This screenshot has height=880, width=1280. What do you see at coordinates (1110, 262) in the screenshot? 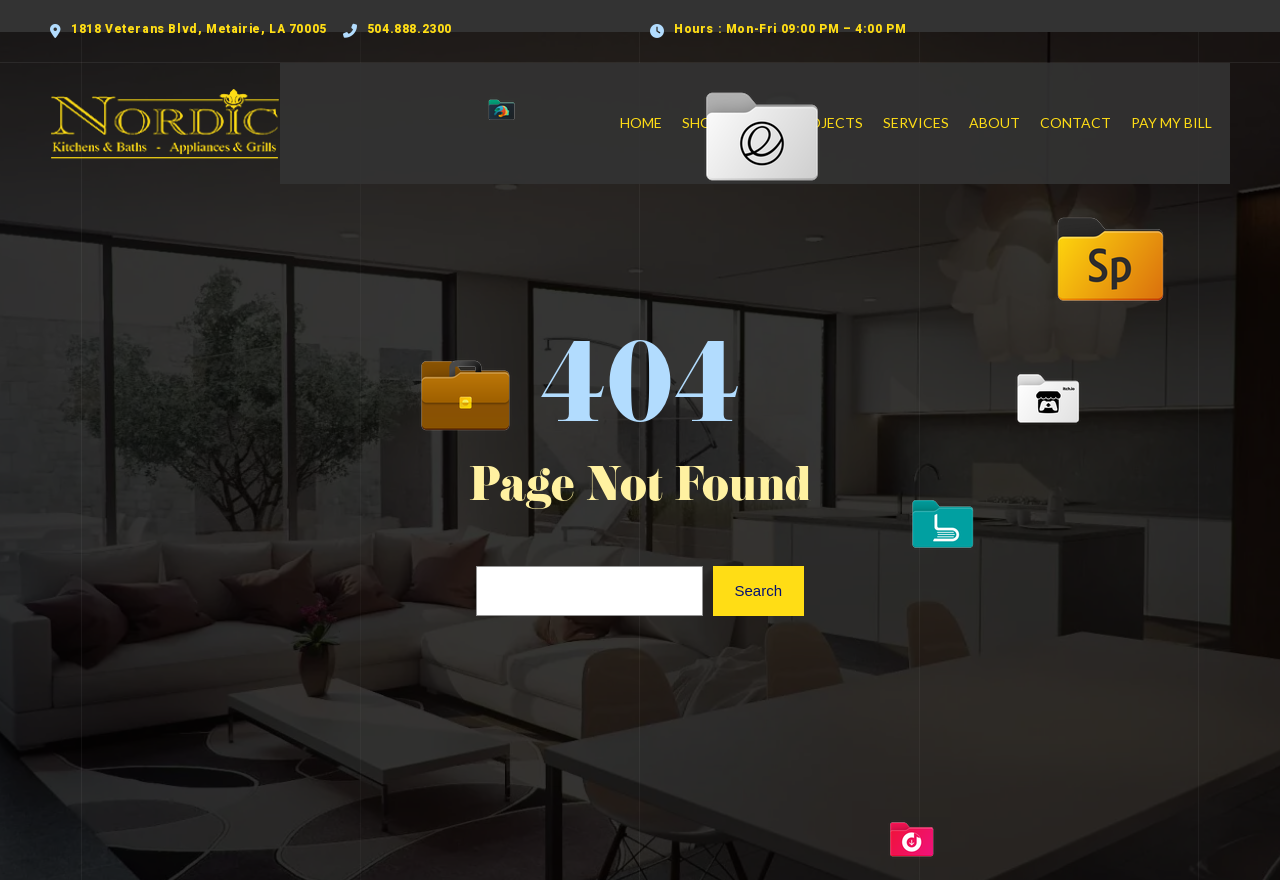
I see `open folder containing adobe spark projects` at bounding box center [1110, 262].